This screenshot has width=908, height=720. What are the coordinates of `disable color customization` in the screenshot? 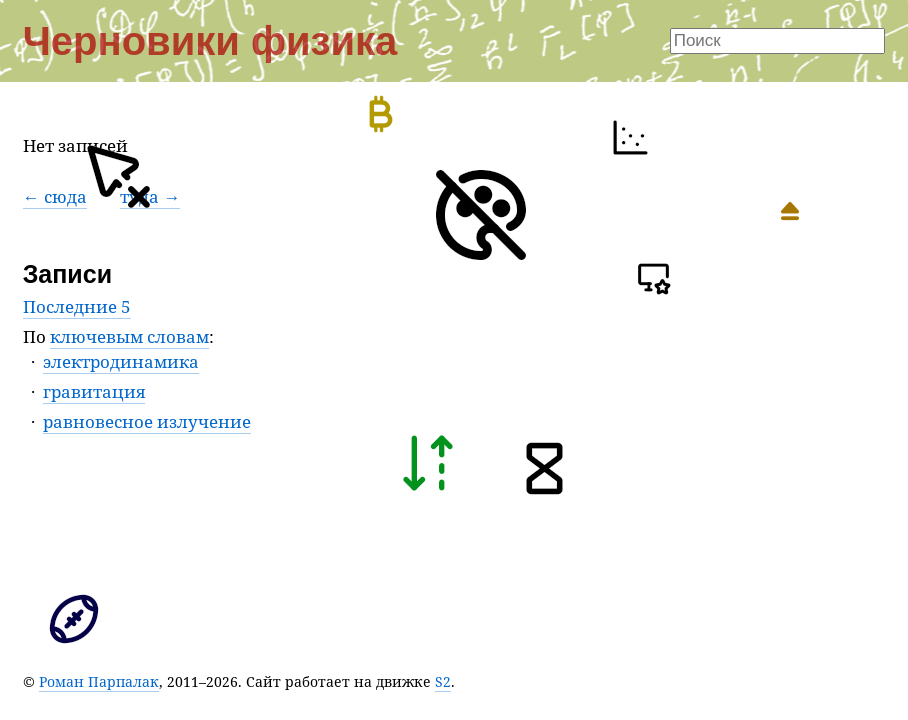 It's located at (481, 215).